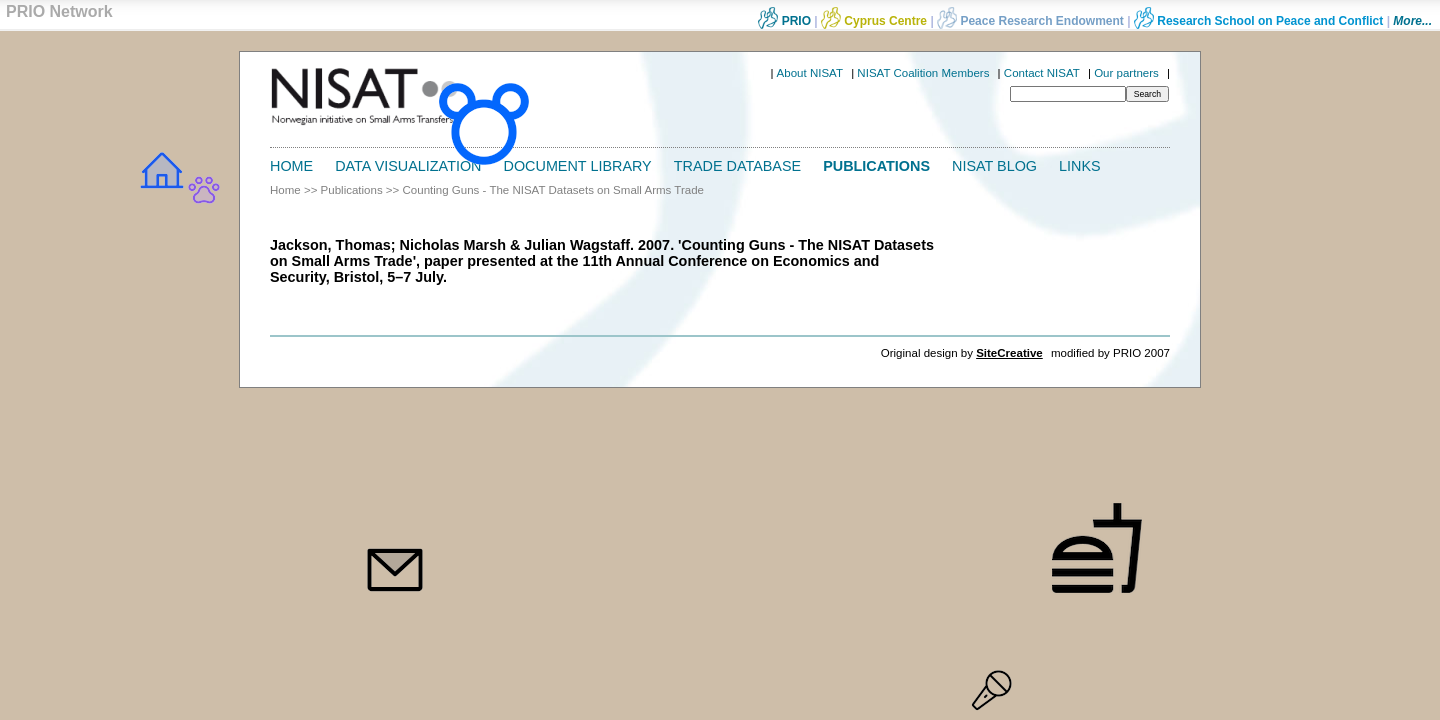  What do you see at coordinates (991, 691) in the screenshot?
I see `access voice recording or audio input` at bounding box center [991, 691].